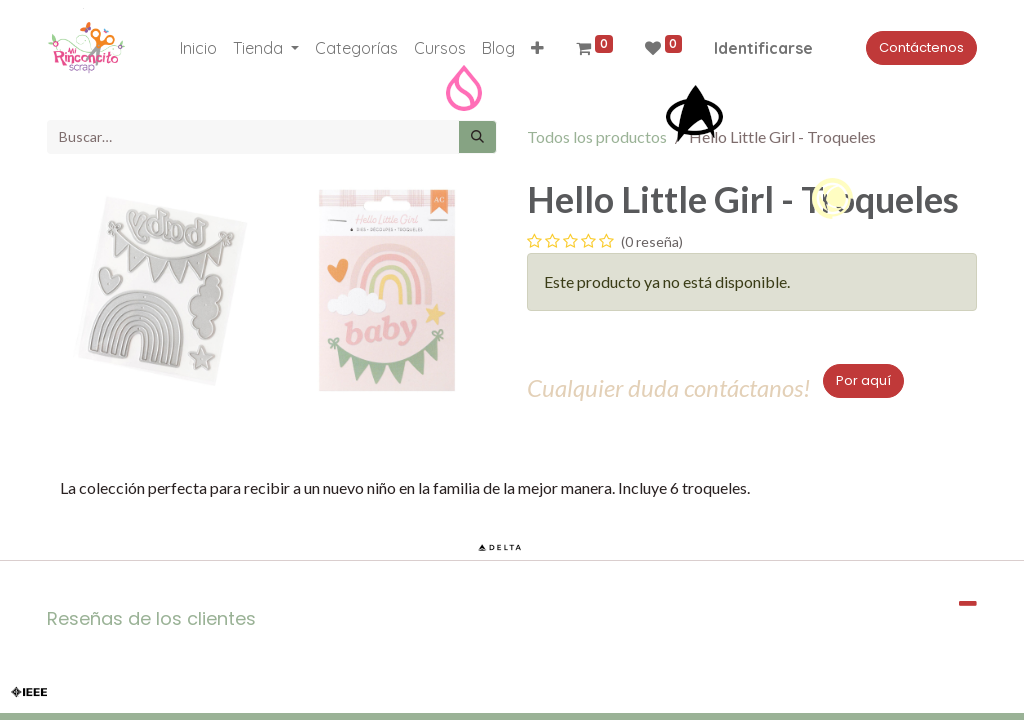 The image size is (1024, 720). I want to click on visit freelancermap website or platform, so click(832, 198).